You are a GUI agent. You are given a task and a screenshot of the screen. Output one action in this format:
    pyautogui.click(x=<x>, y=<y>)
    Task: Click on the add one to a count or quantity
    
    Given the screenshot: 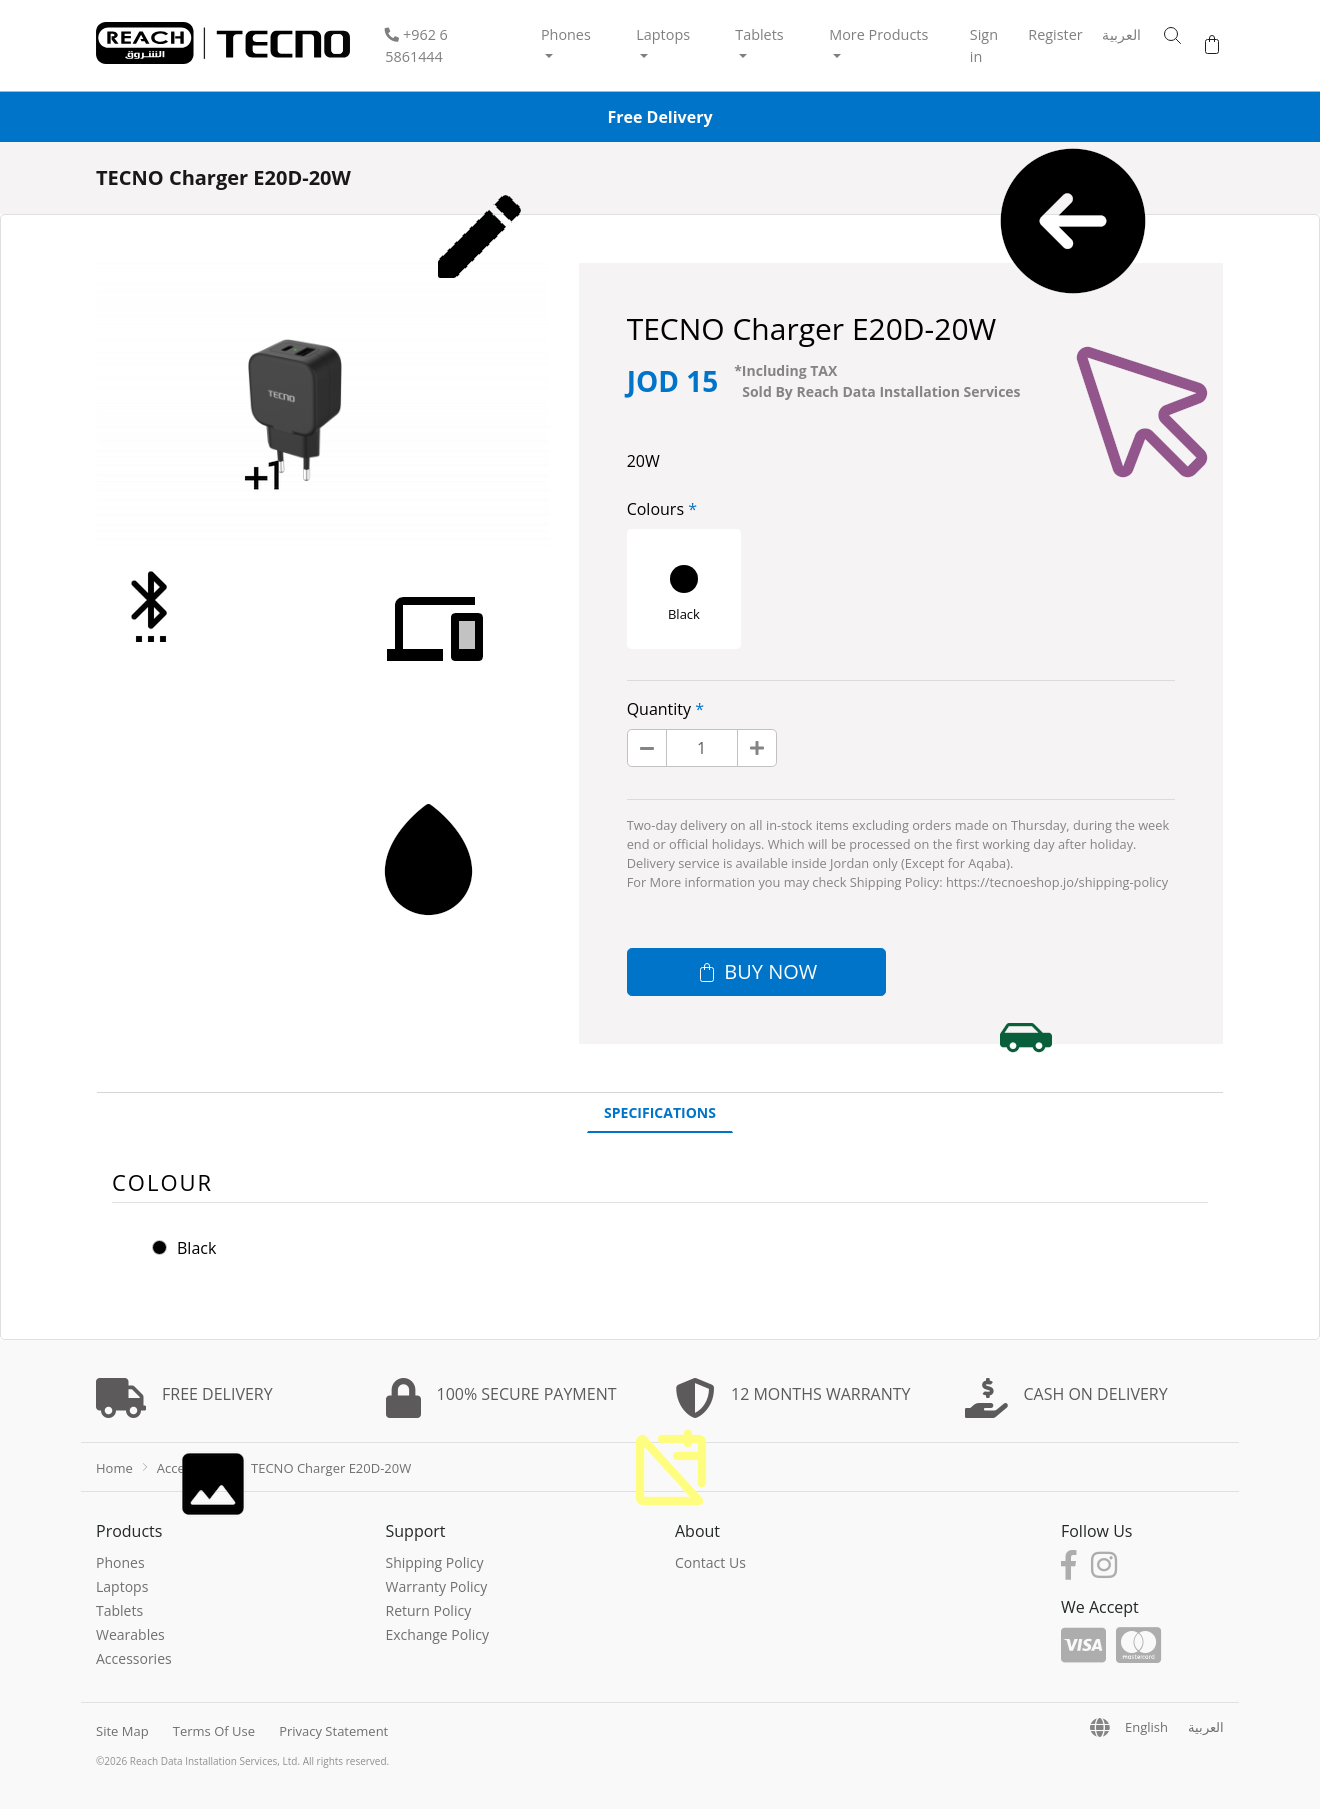 What is the action you would take?
    pyautogui.click(x=263, y=476)
    